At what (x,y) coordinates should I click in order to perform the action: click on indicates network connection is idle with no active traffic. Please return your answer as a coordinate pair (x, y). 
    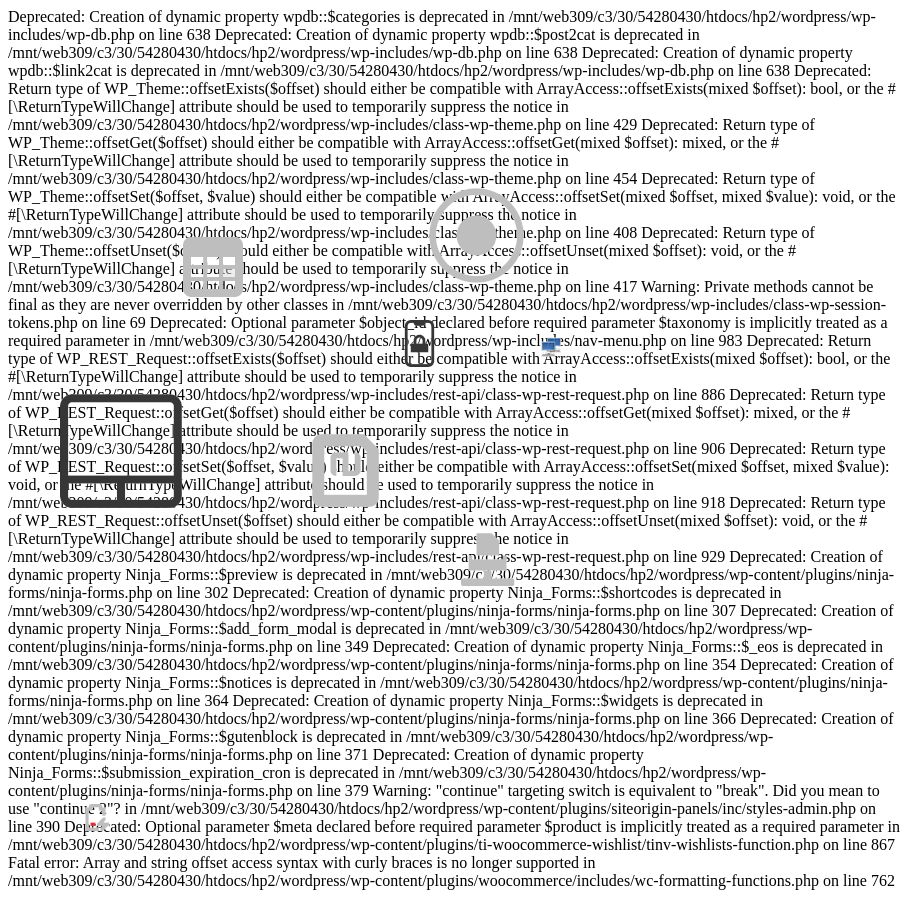
    Looking at the image, I should click on (551, 347).